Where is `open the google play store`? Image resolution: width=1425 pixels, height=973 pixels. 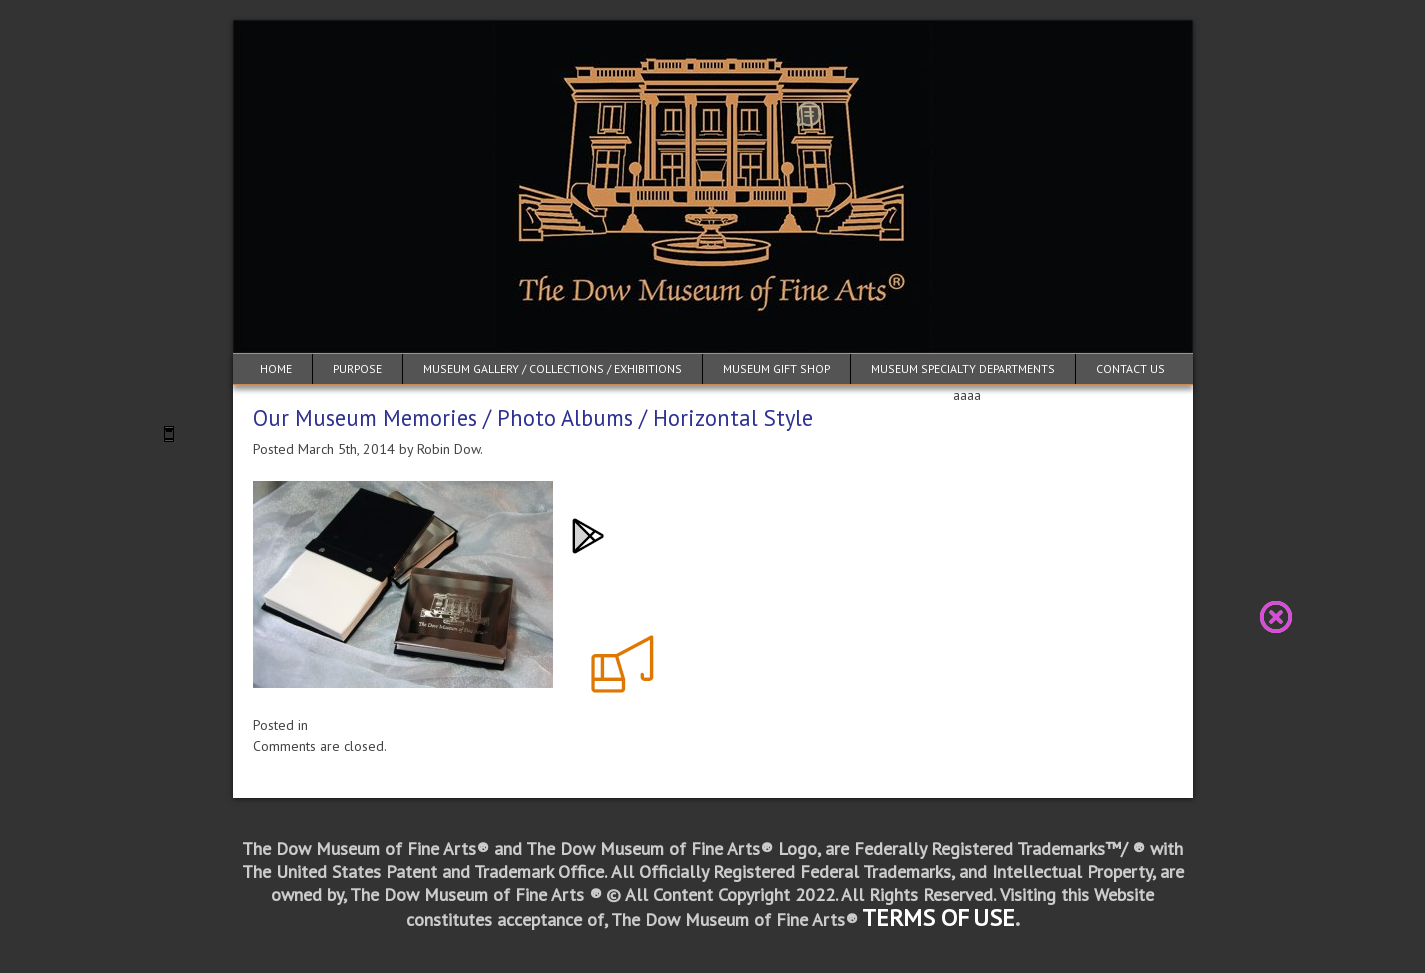
open the google play store is located at coordinates (585, 536).